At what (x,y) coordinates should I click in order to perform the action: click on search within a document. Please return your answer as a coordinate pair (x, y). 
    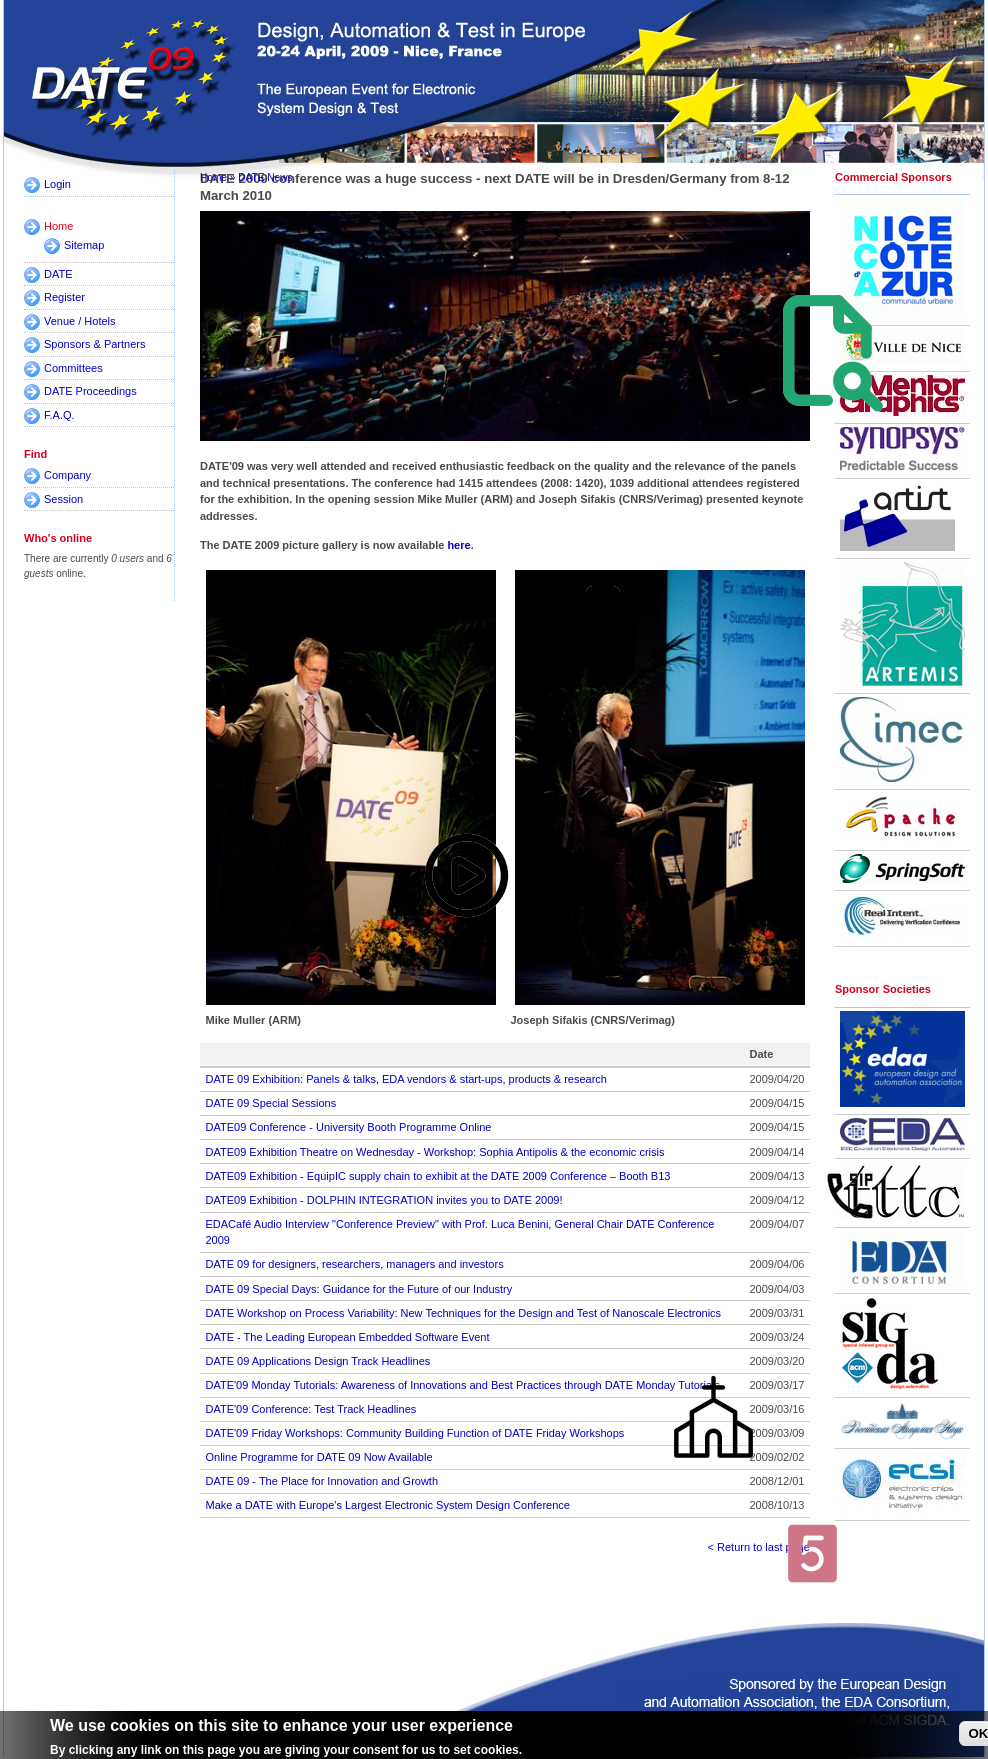
    Looking at the image, I should click on (827, 350).